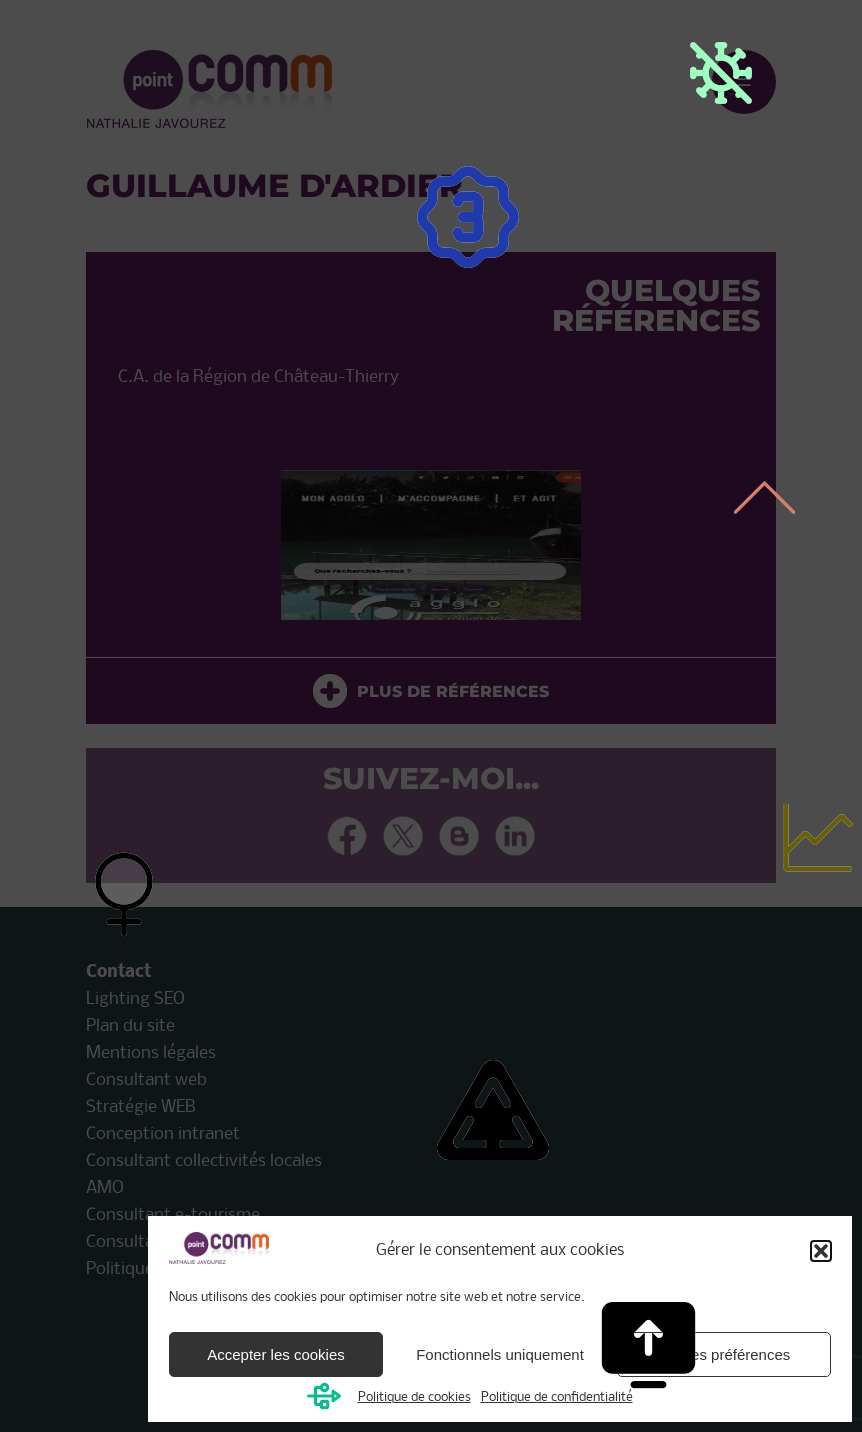 The height and width of the screenshot is (1432, 862). Describe the element at coordinates (764, 500) in the screenshot. I see `collapse an expanded section` at that location.